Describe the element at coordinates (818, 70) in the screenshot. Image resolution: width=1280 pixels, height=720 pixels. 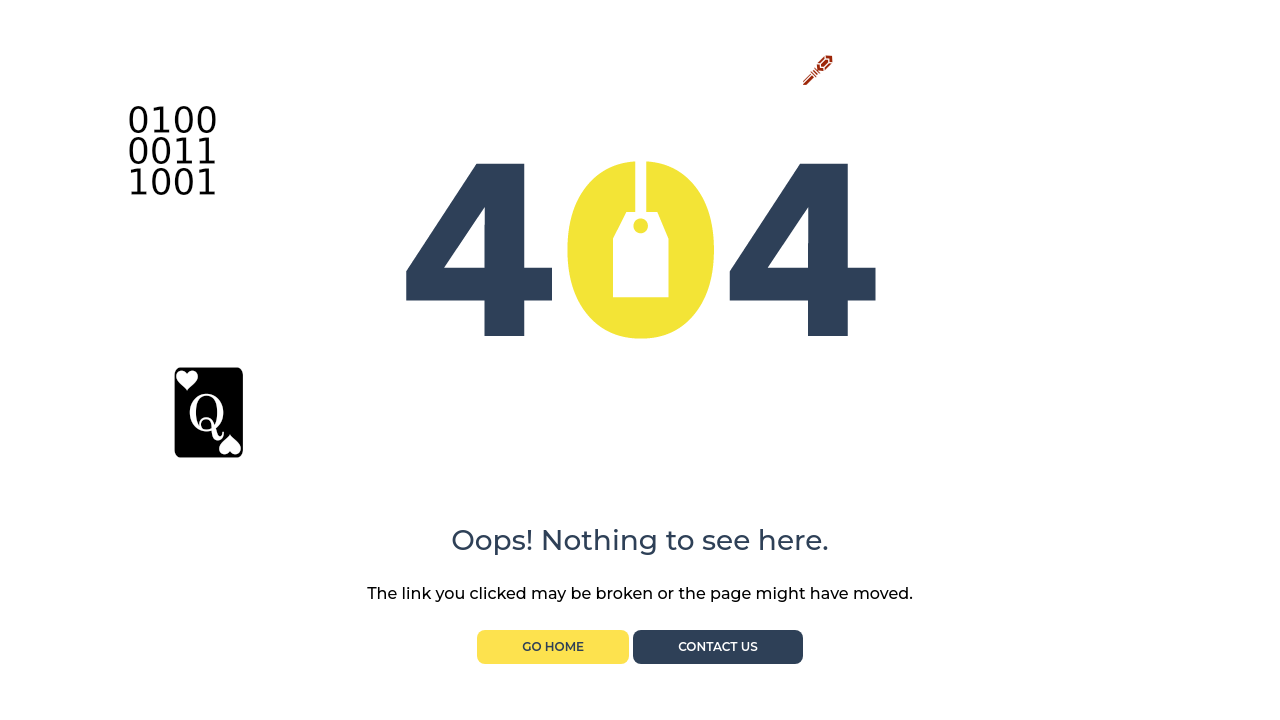
I see `cast a spell or use magic ability` at that location.